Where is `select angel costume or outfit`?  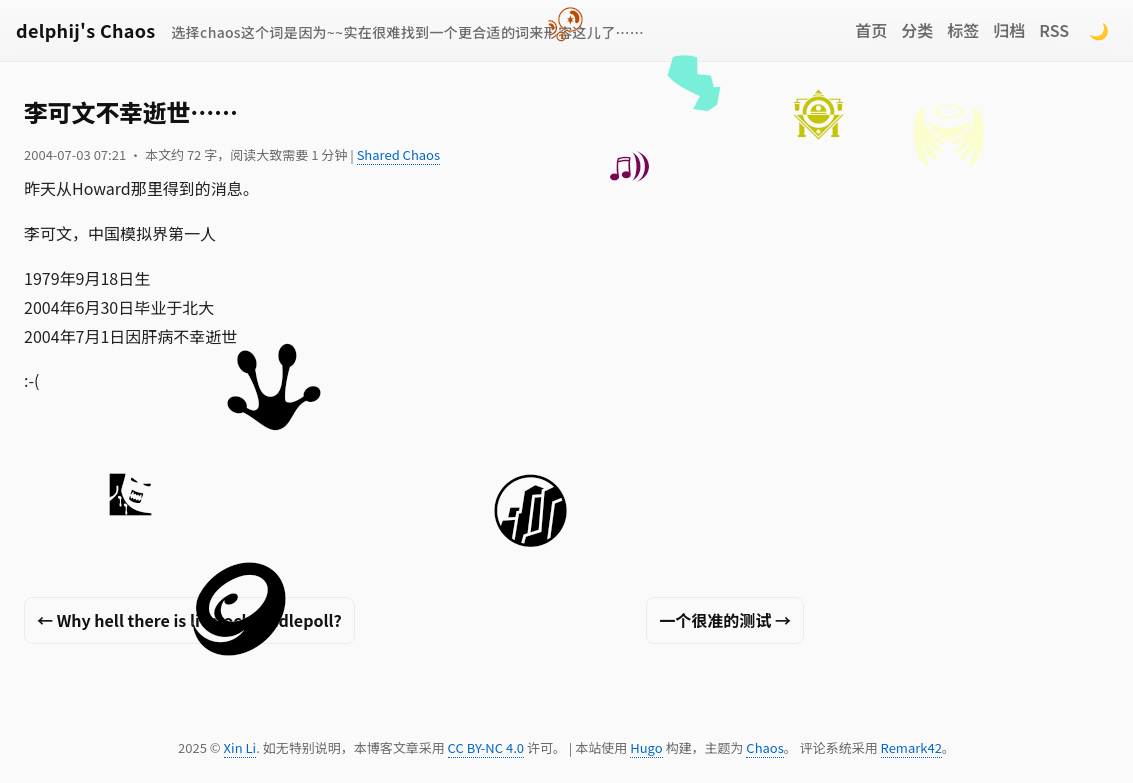 select angel costume or outfit is located at coordinates (948, 138).